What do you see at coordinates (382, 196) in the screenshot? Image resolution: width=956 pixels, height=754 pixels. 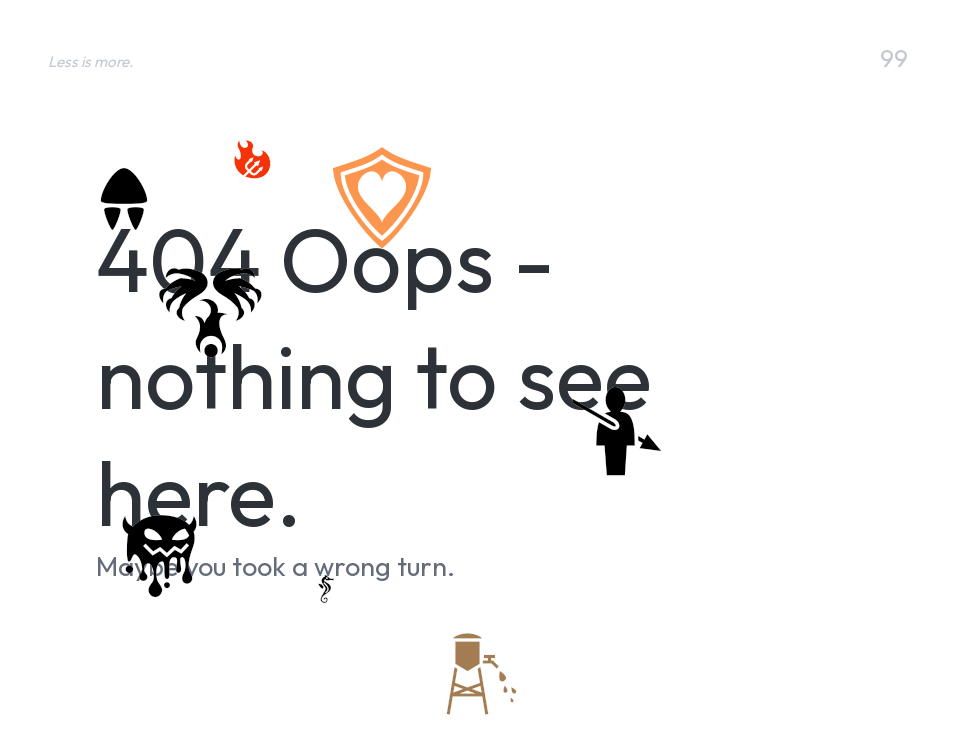 I see `health protection or defensive buff status` at bounding box center [382, 196].